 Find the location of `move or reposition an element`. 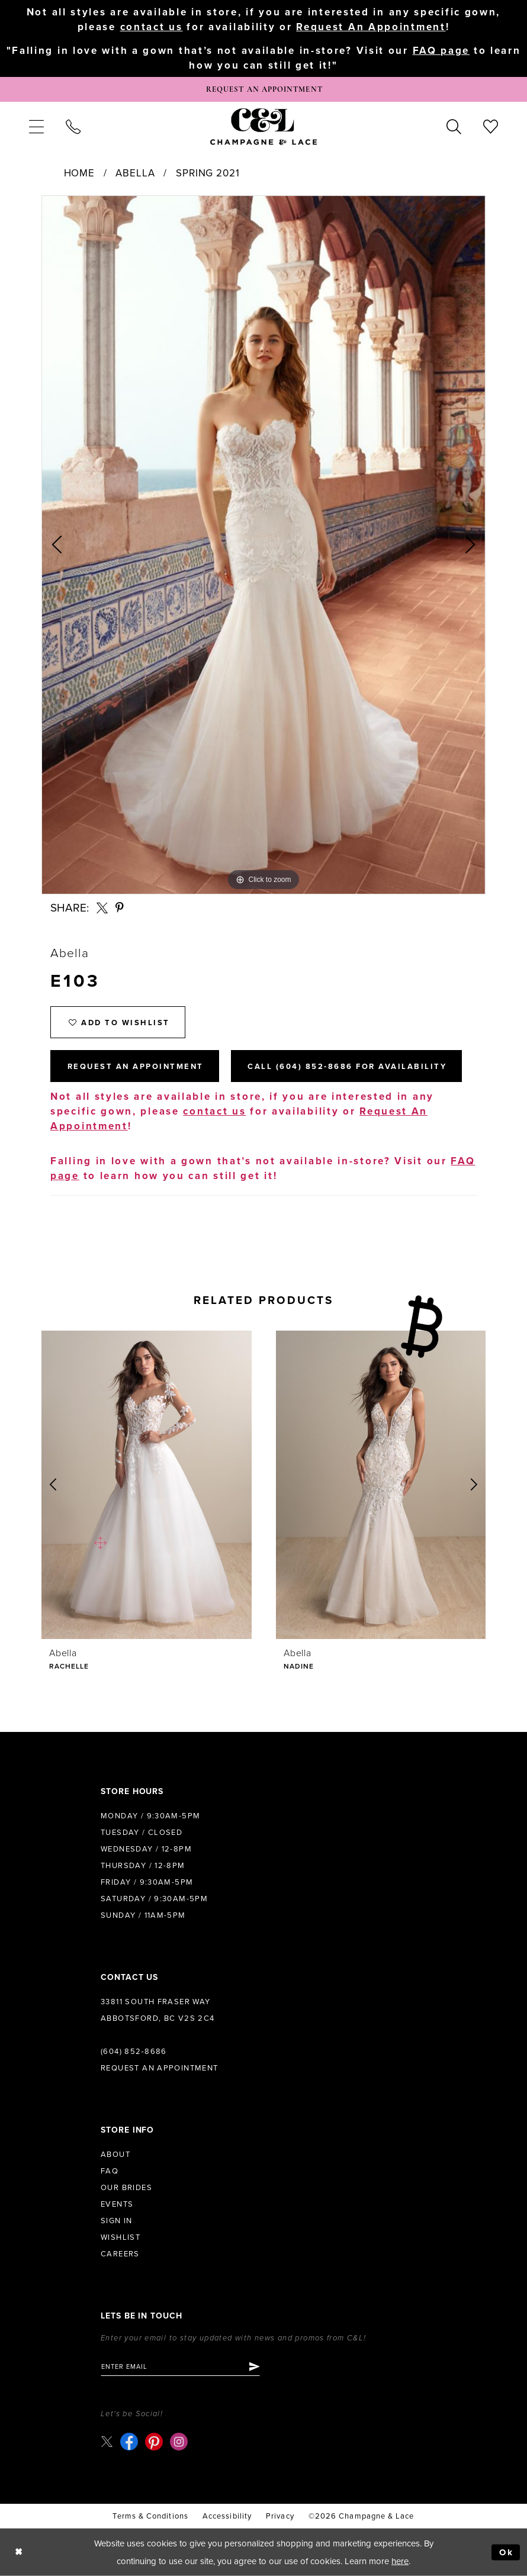

move or reposition an element is located at coordinates (100, 1543).